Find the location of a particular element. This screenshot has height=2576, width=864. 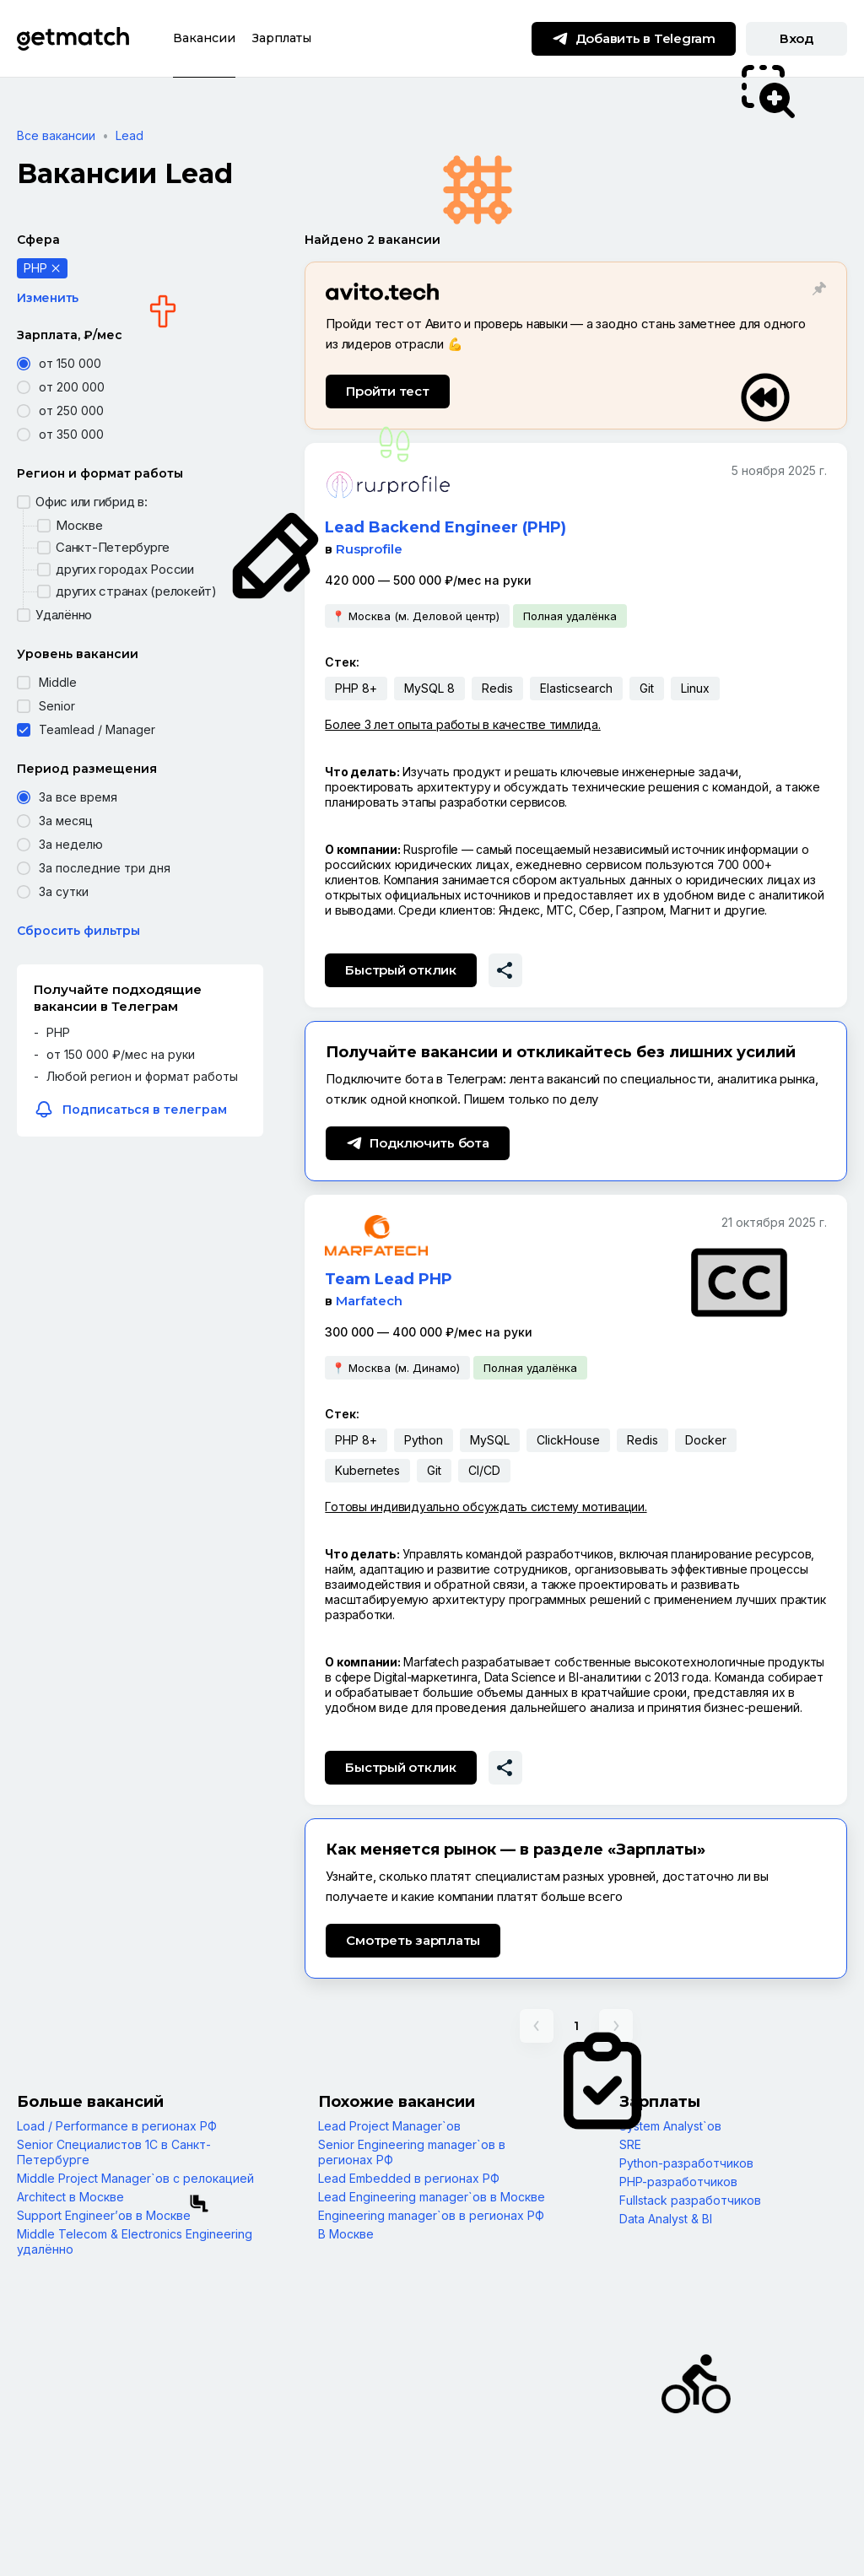

view step count or walking activity is located at coordinates (394, 444).